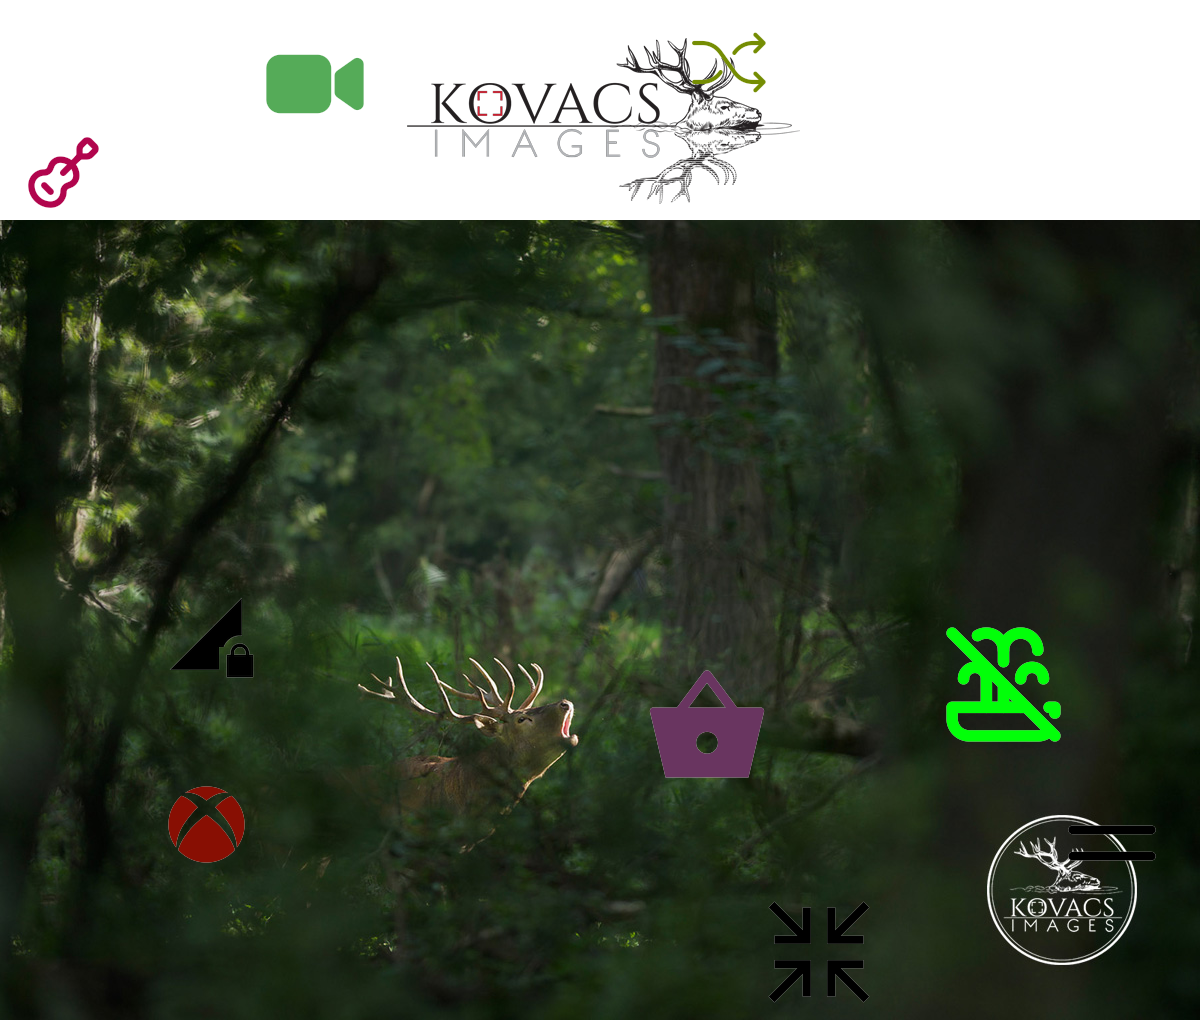 The width and height of the screenshot is (1200, 1020). What do you see at coordinates (727, 62) in the screenshot?
I see `shuffle playlist or queue order` at bounding box center [727, 62].